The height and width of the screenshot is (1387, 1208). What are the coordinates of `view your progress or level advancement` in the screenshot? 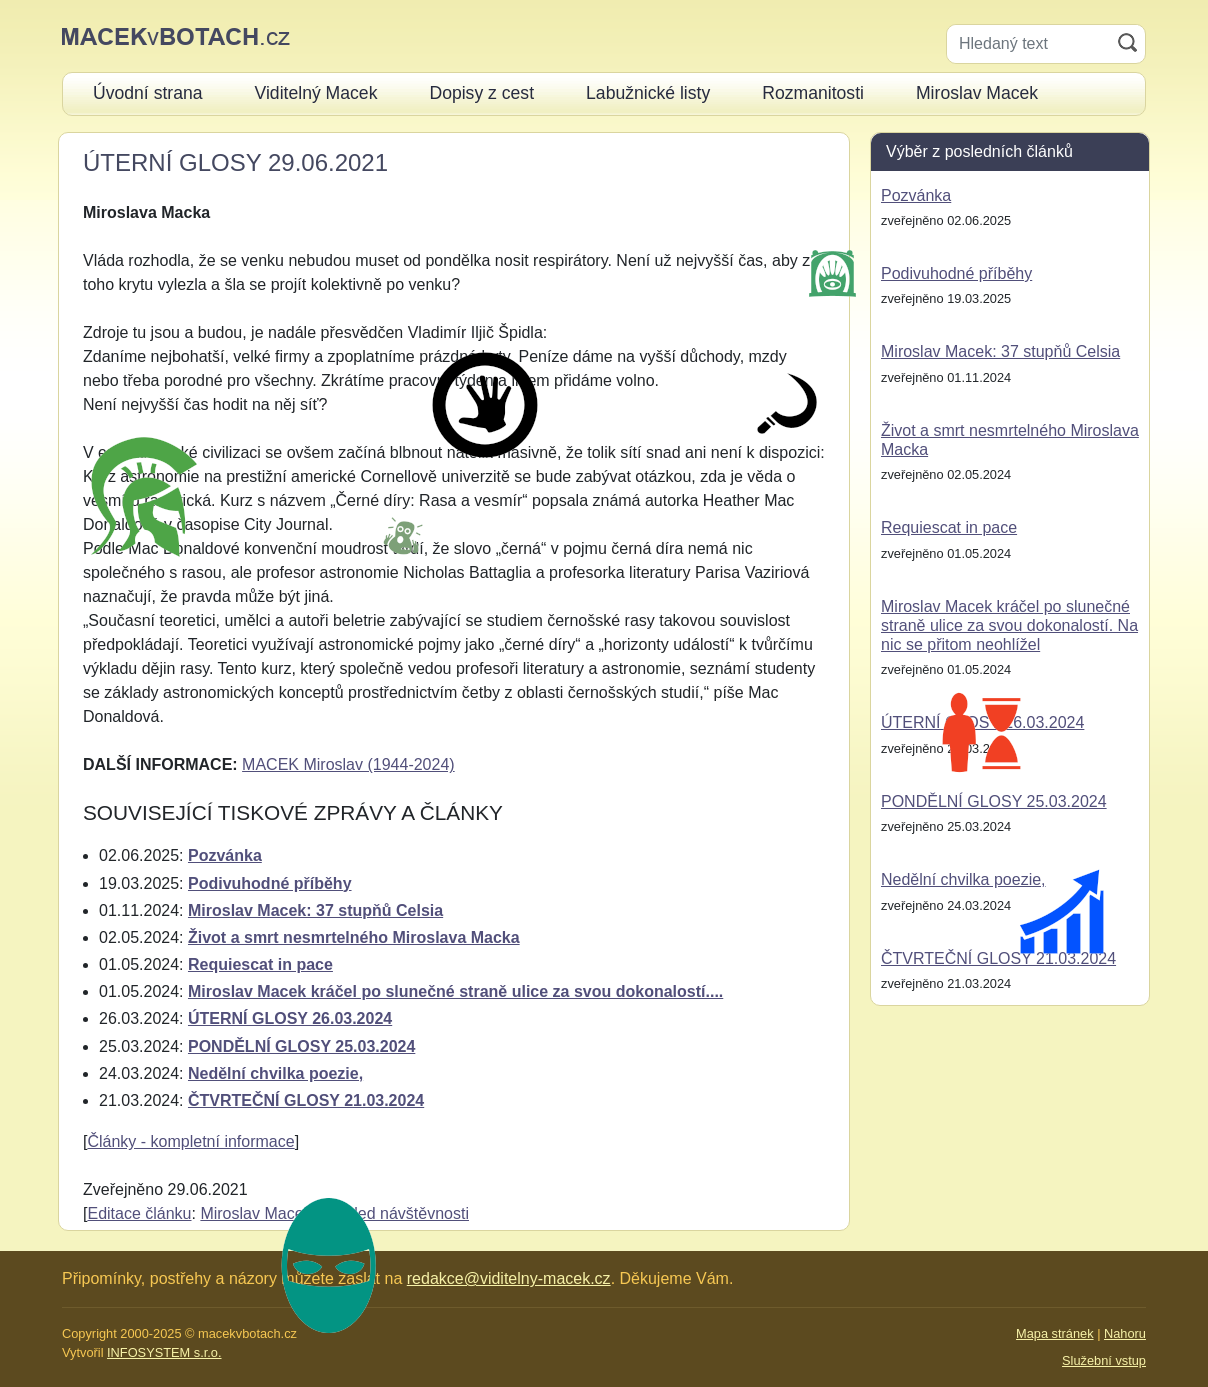 It's located at (1062, 912).